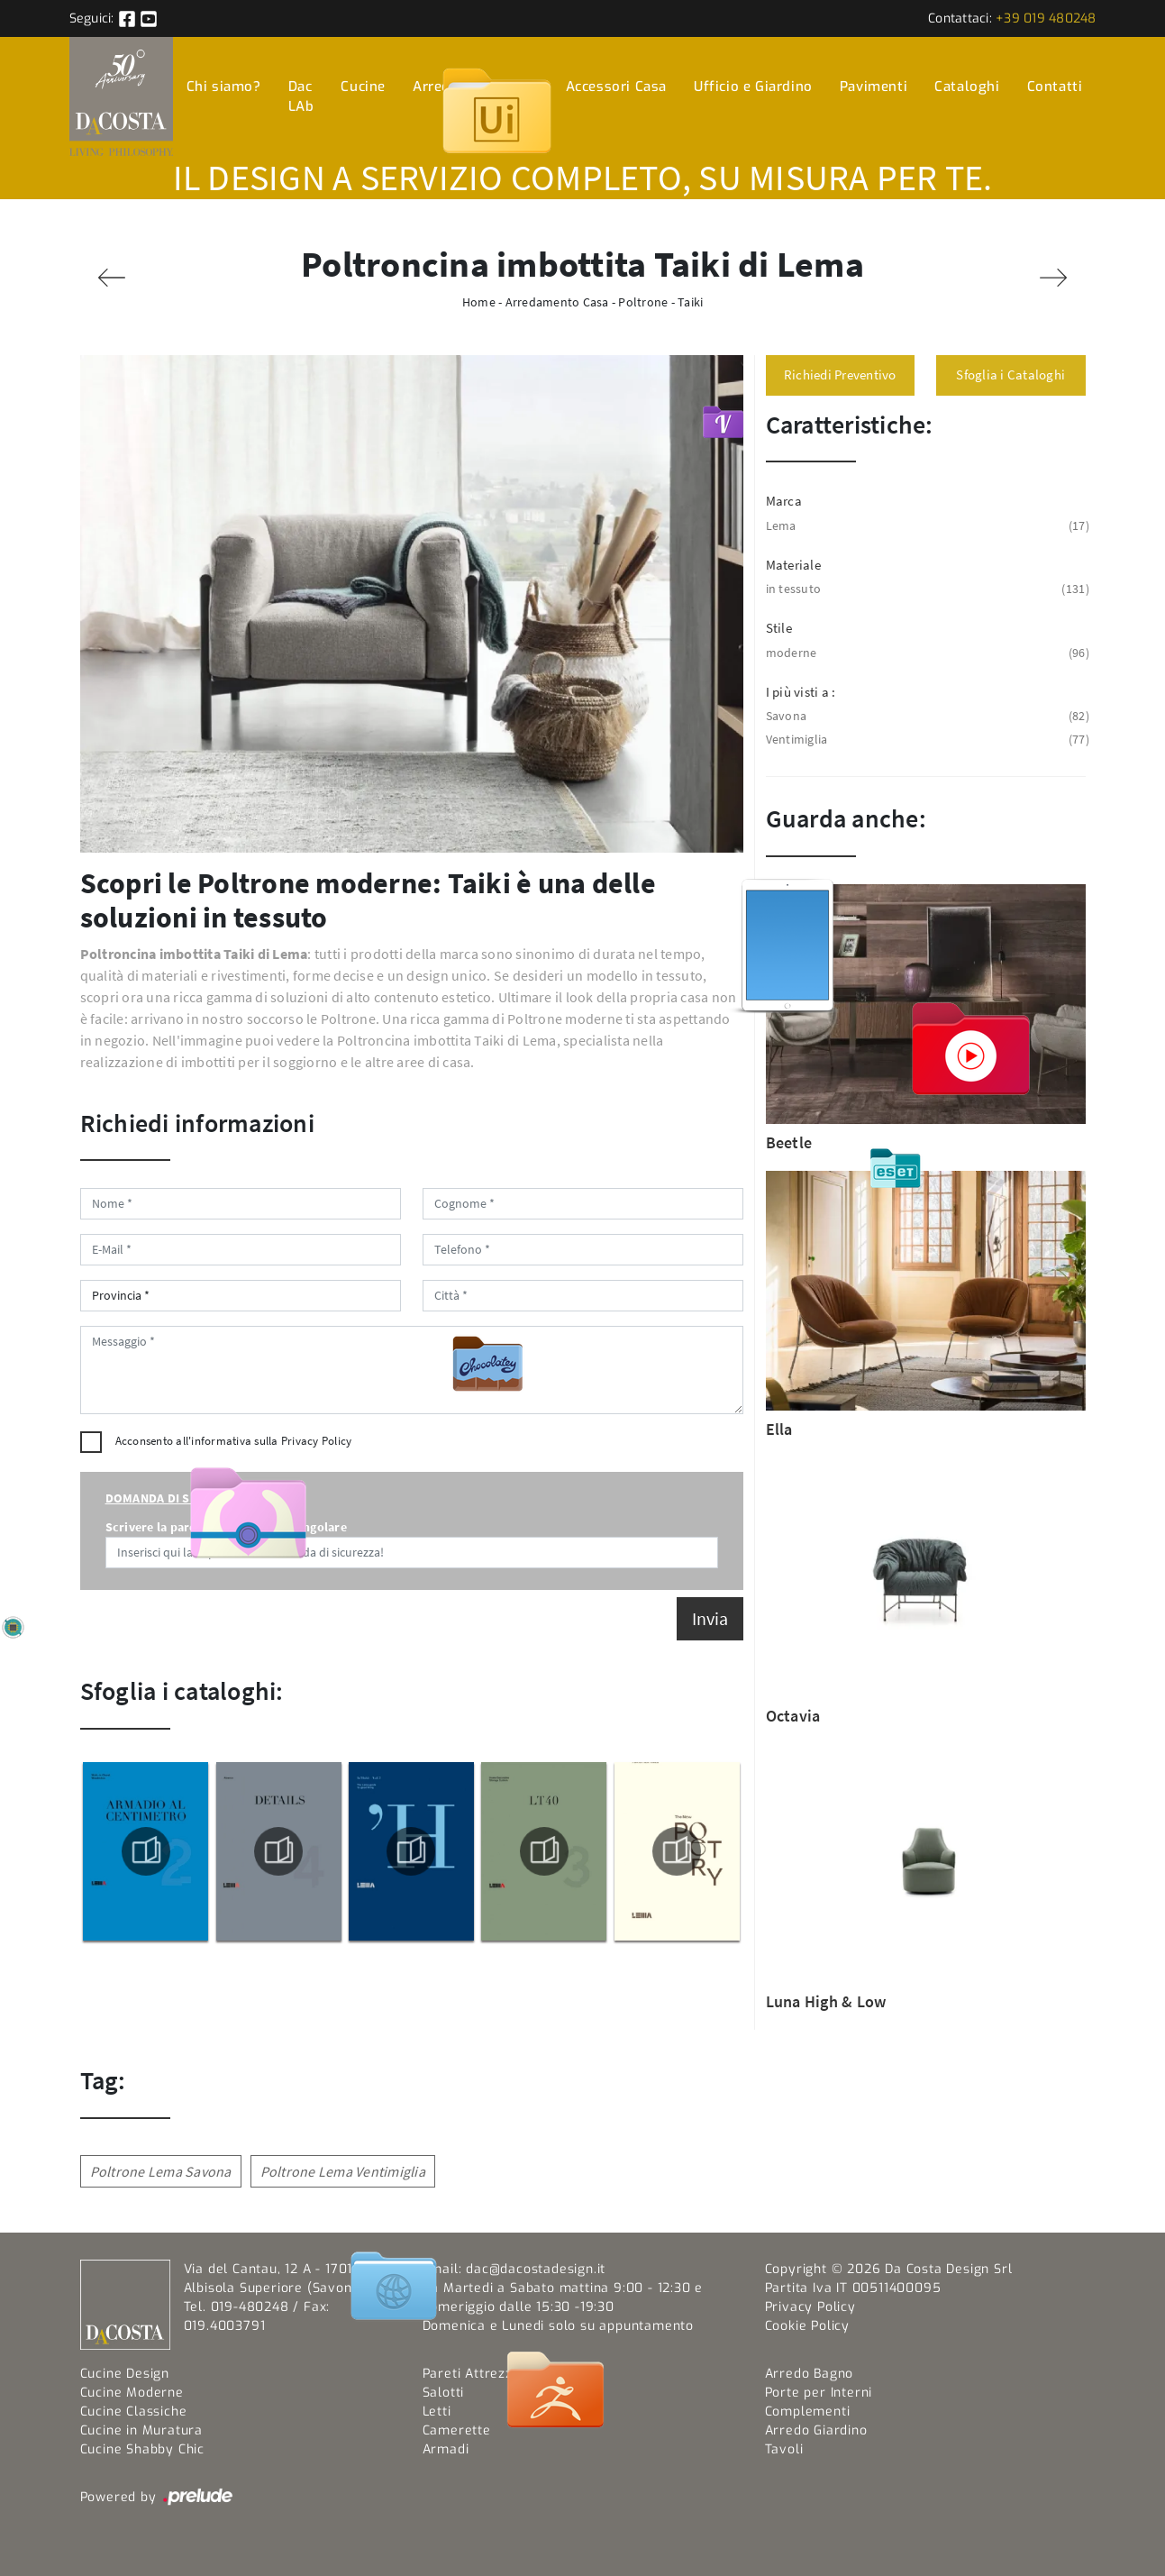 This screenshot has height=2576, width=1165. What do you see at coordinates (555, 2392) in the screenshot?
I see `open zbrush project files folder` at bounding box center [555, 2392].